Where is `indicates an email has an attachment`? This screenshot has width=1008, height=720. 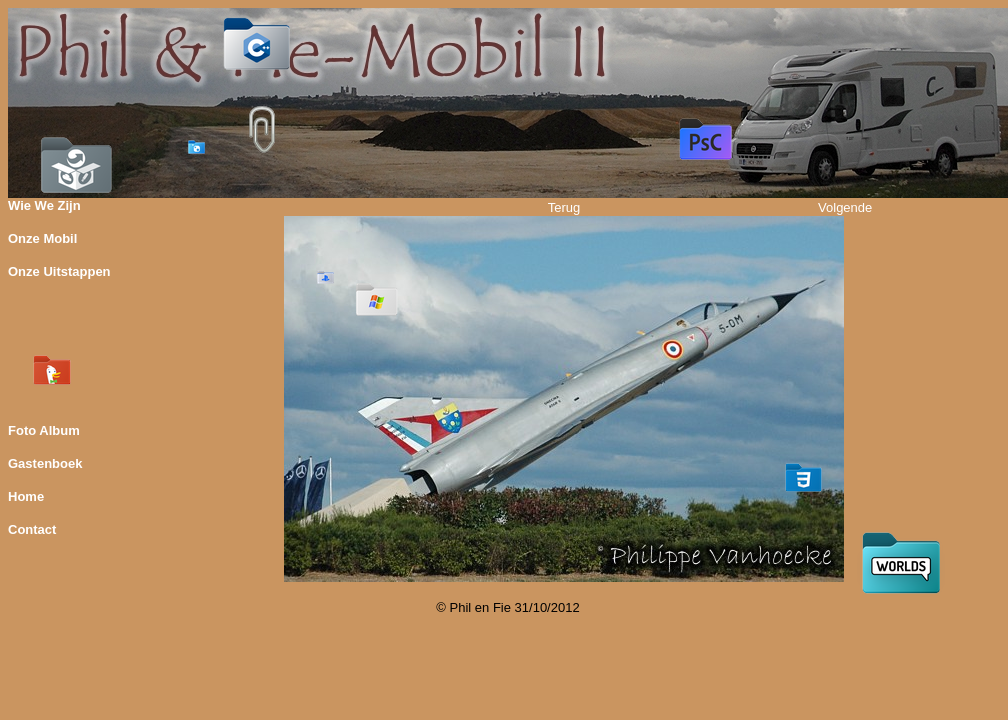 indicates an email has an attachment is located at coordinates (261, 128).